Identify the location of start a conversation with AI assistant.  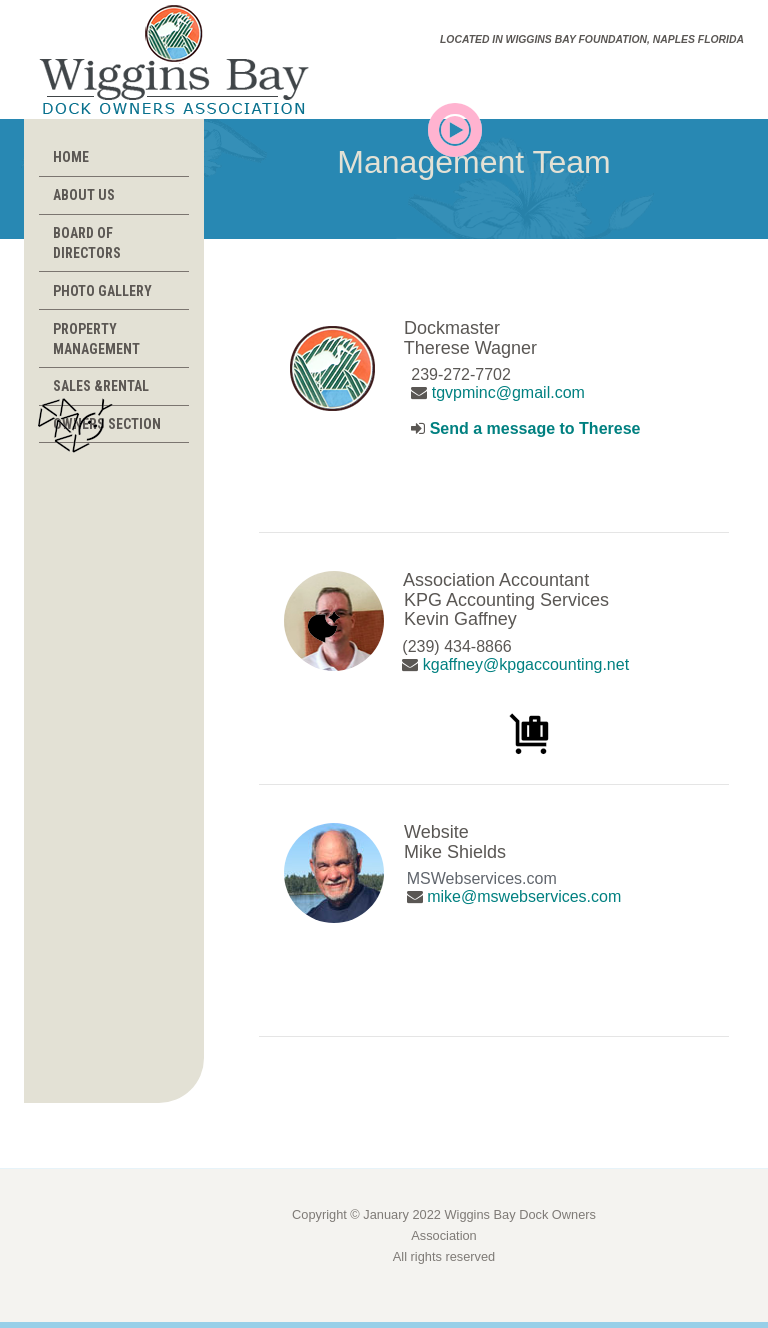
(322, 627).